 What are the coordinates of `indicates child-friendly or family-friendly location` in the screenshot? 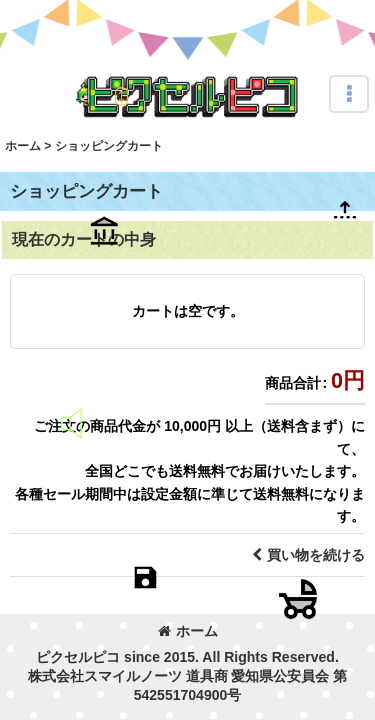 It's located at (299, 599).